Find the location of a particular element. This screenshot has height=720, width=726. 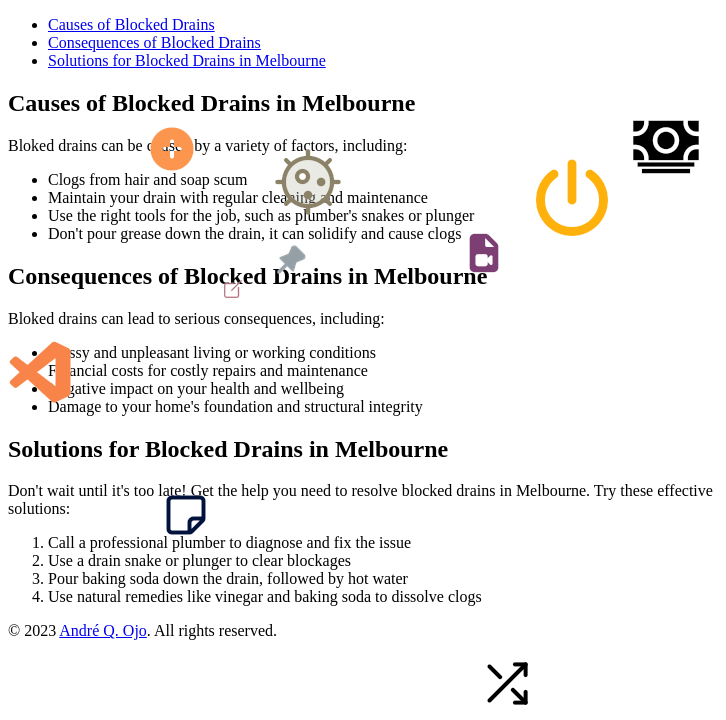

indicates a virus or malware threat detected is located at coordinates (308, 182).